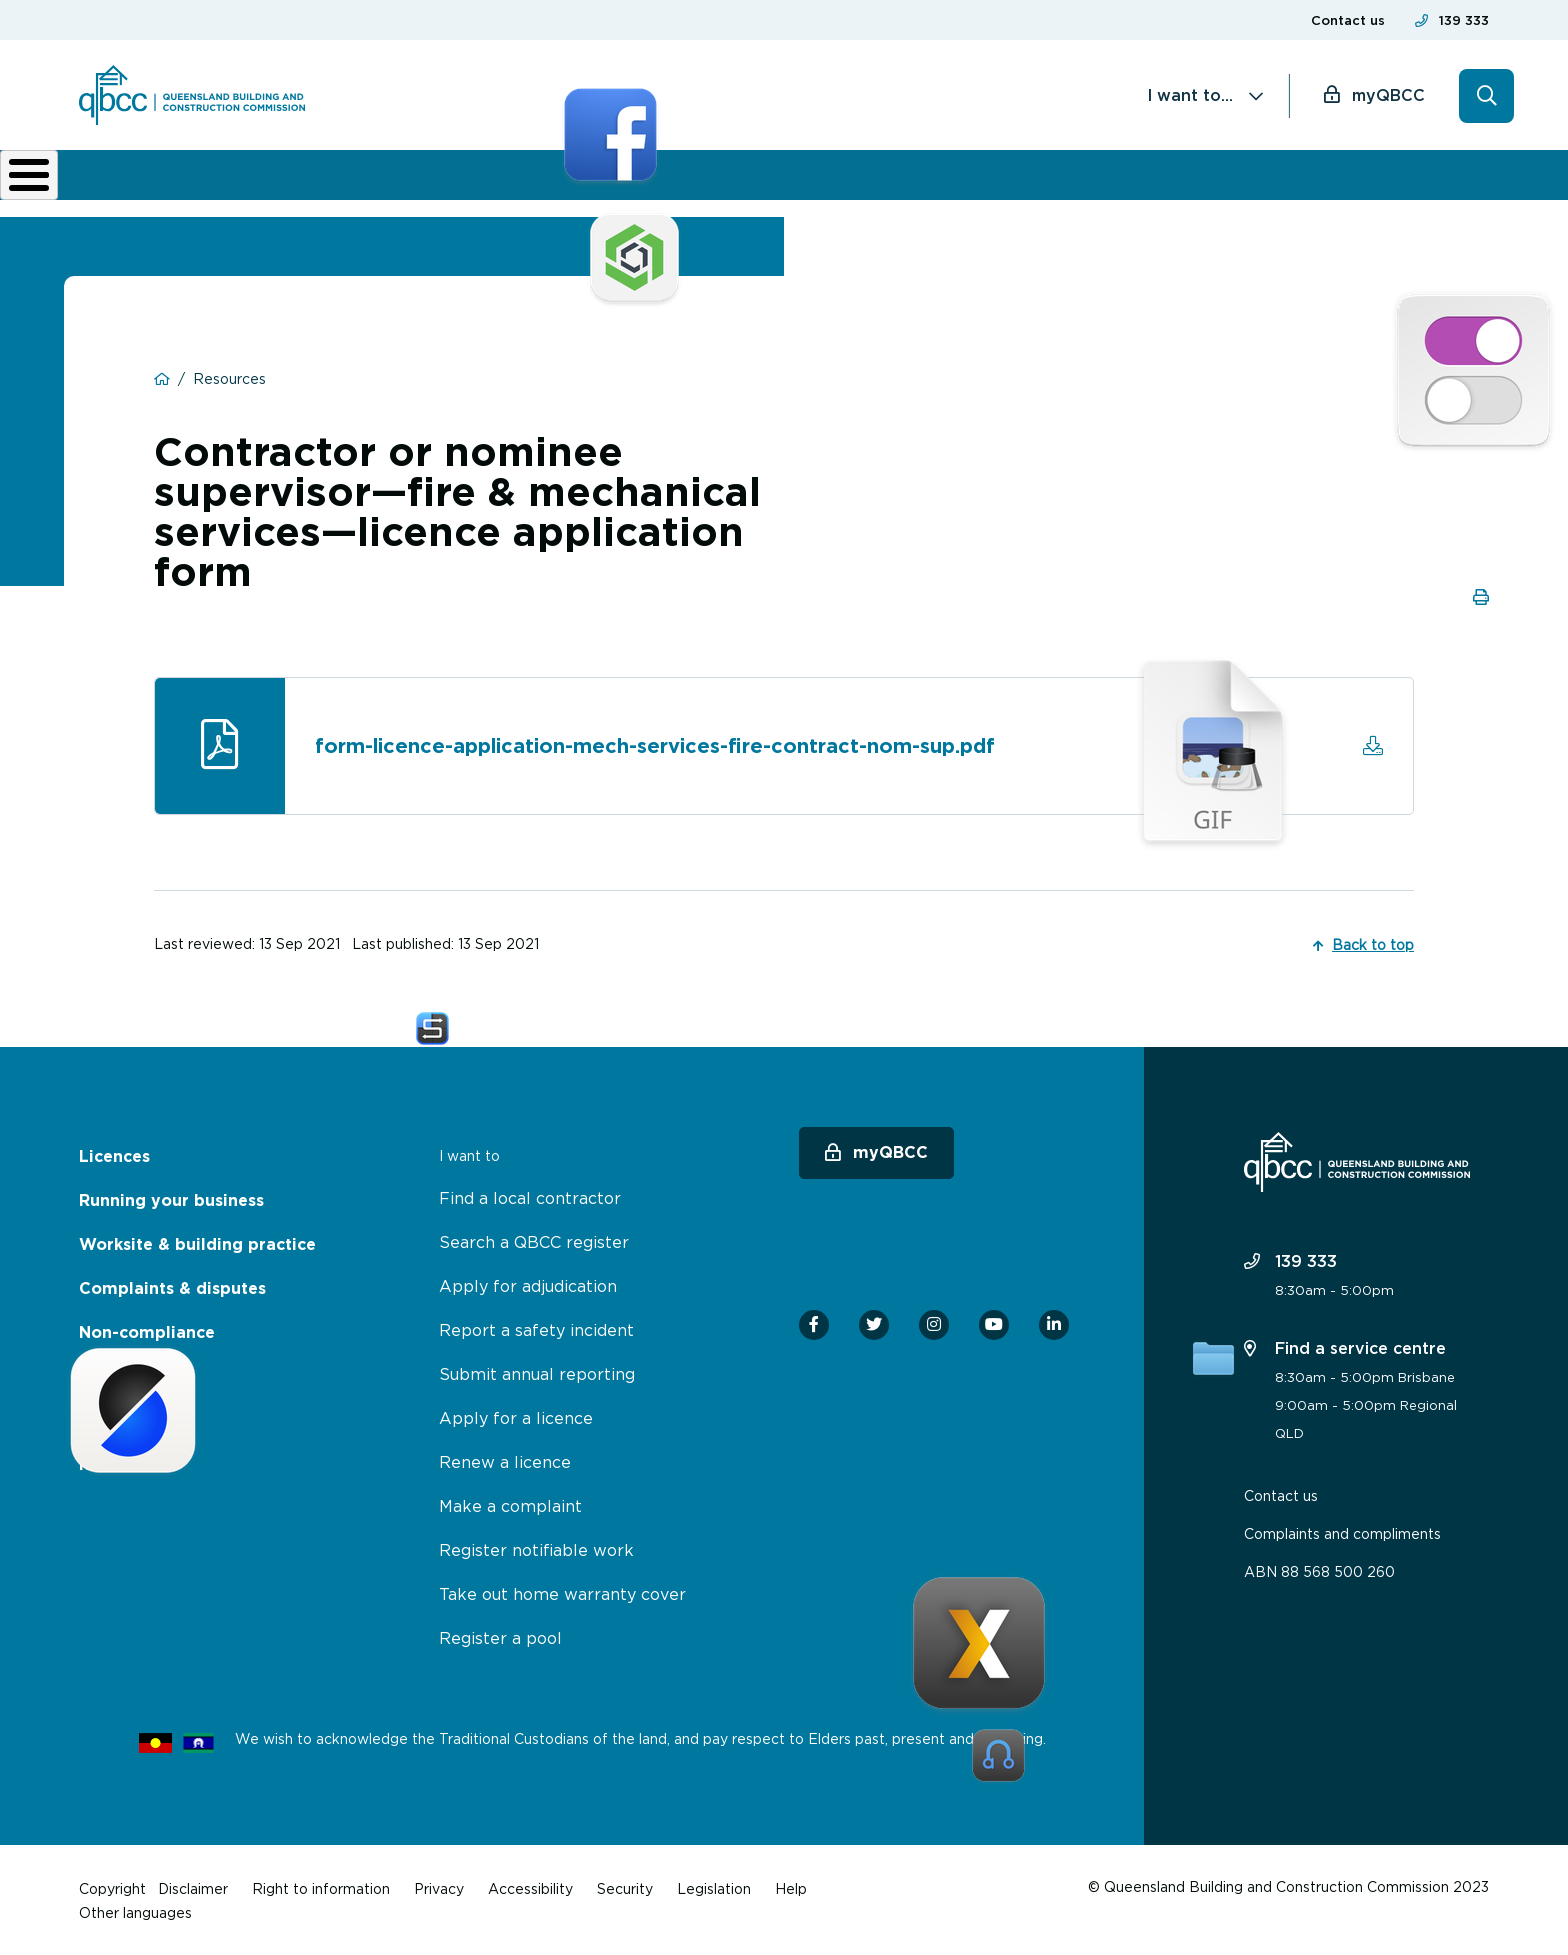 This screenshot has height=1955, width=1568. I want to click on open system settings or preferences, so click(1473, 370).